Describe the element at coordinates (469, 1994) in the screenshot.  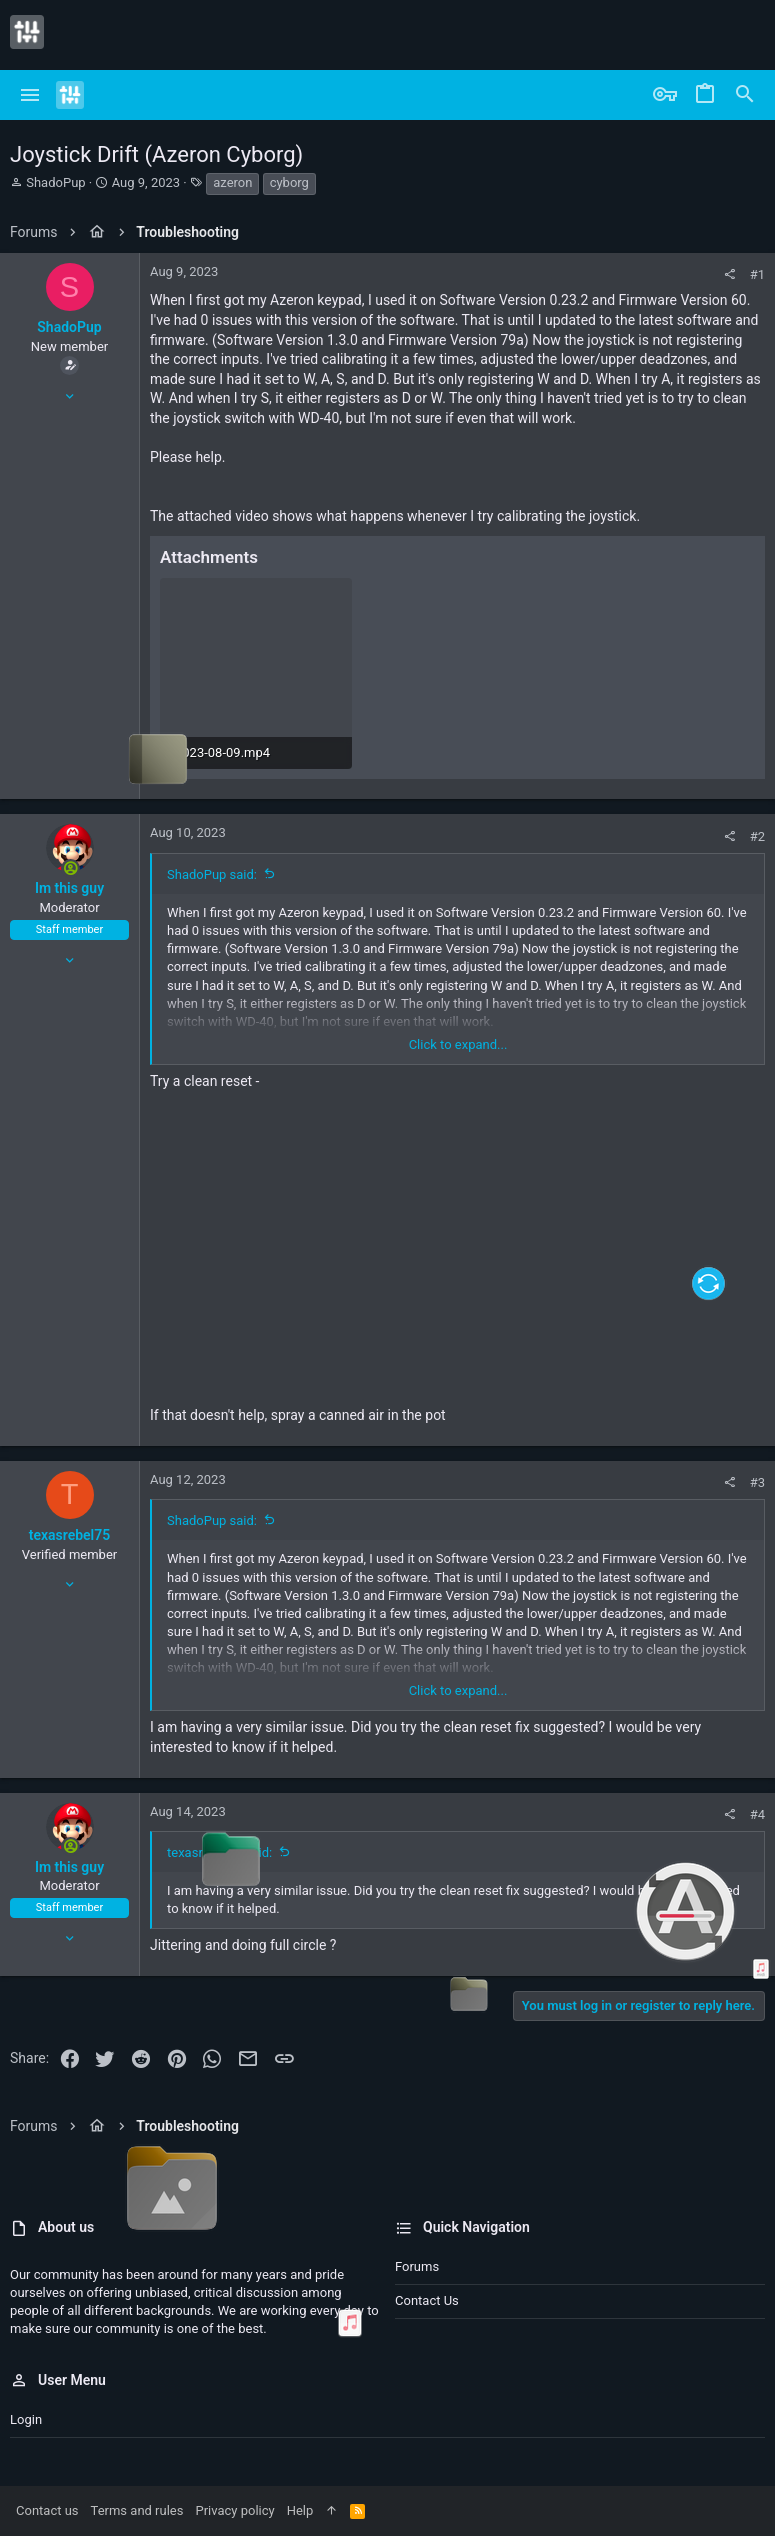
I see `indicates an open folder` at that location.